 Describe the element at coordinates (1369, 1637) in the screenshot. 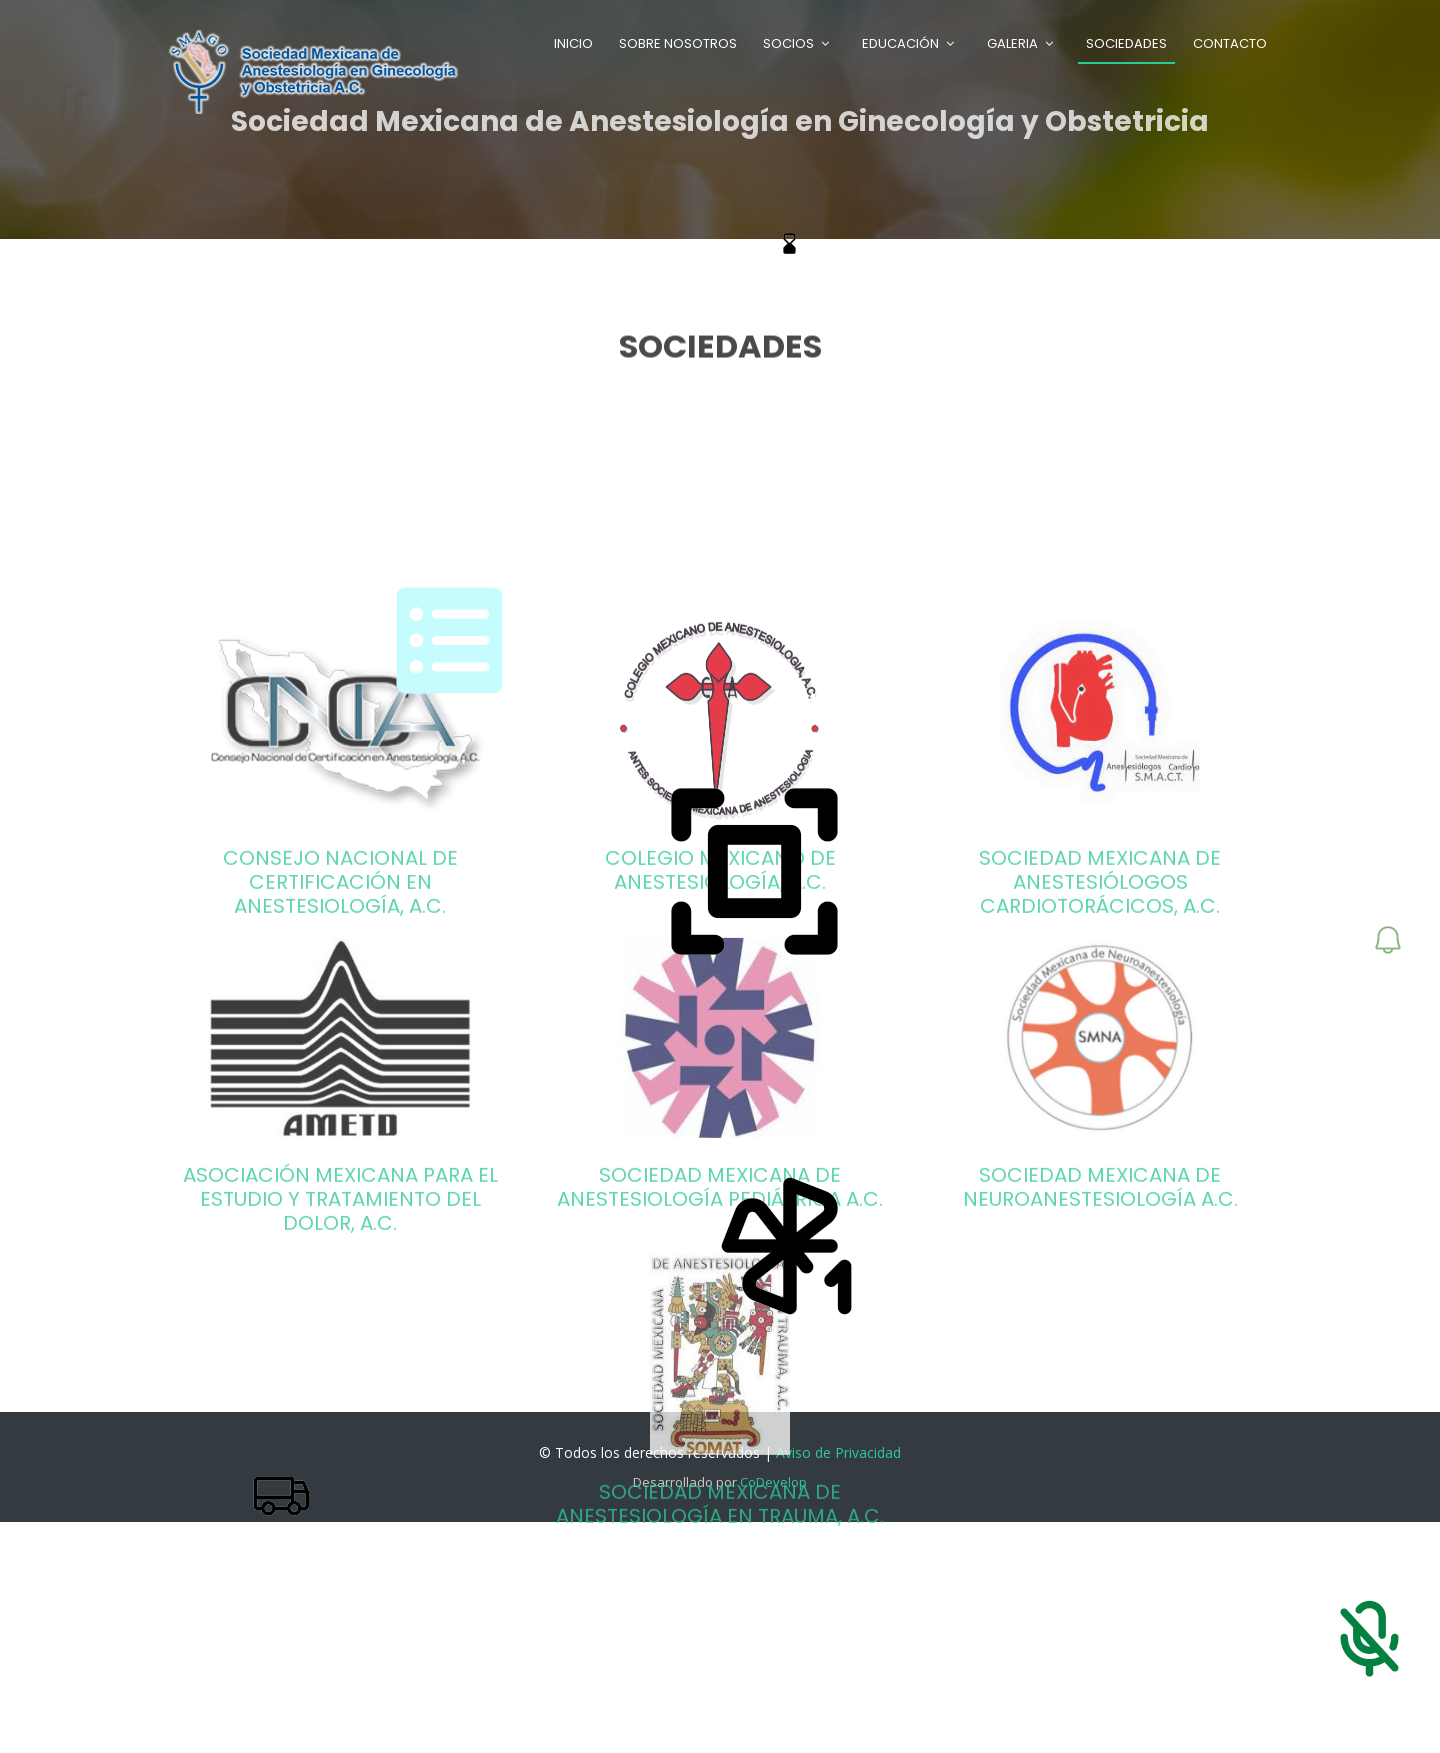

I see `mute your microphone` at that location.